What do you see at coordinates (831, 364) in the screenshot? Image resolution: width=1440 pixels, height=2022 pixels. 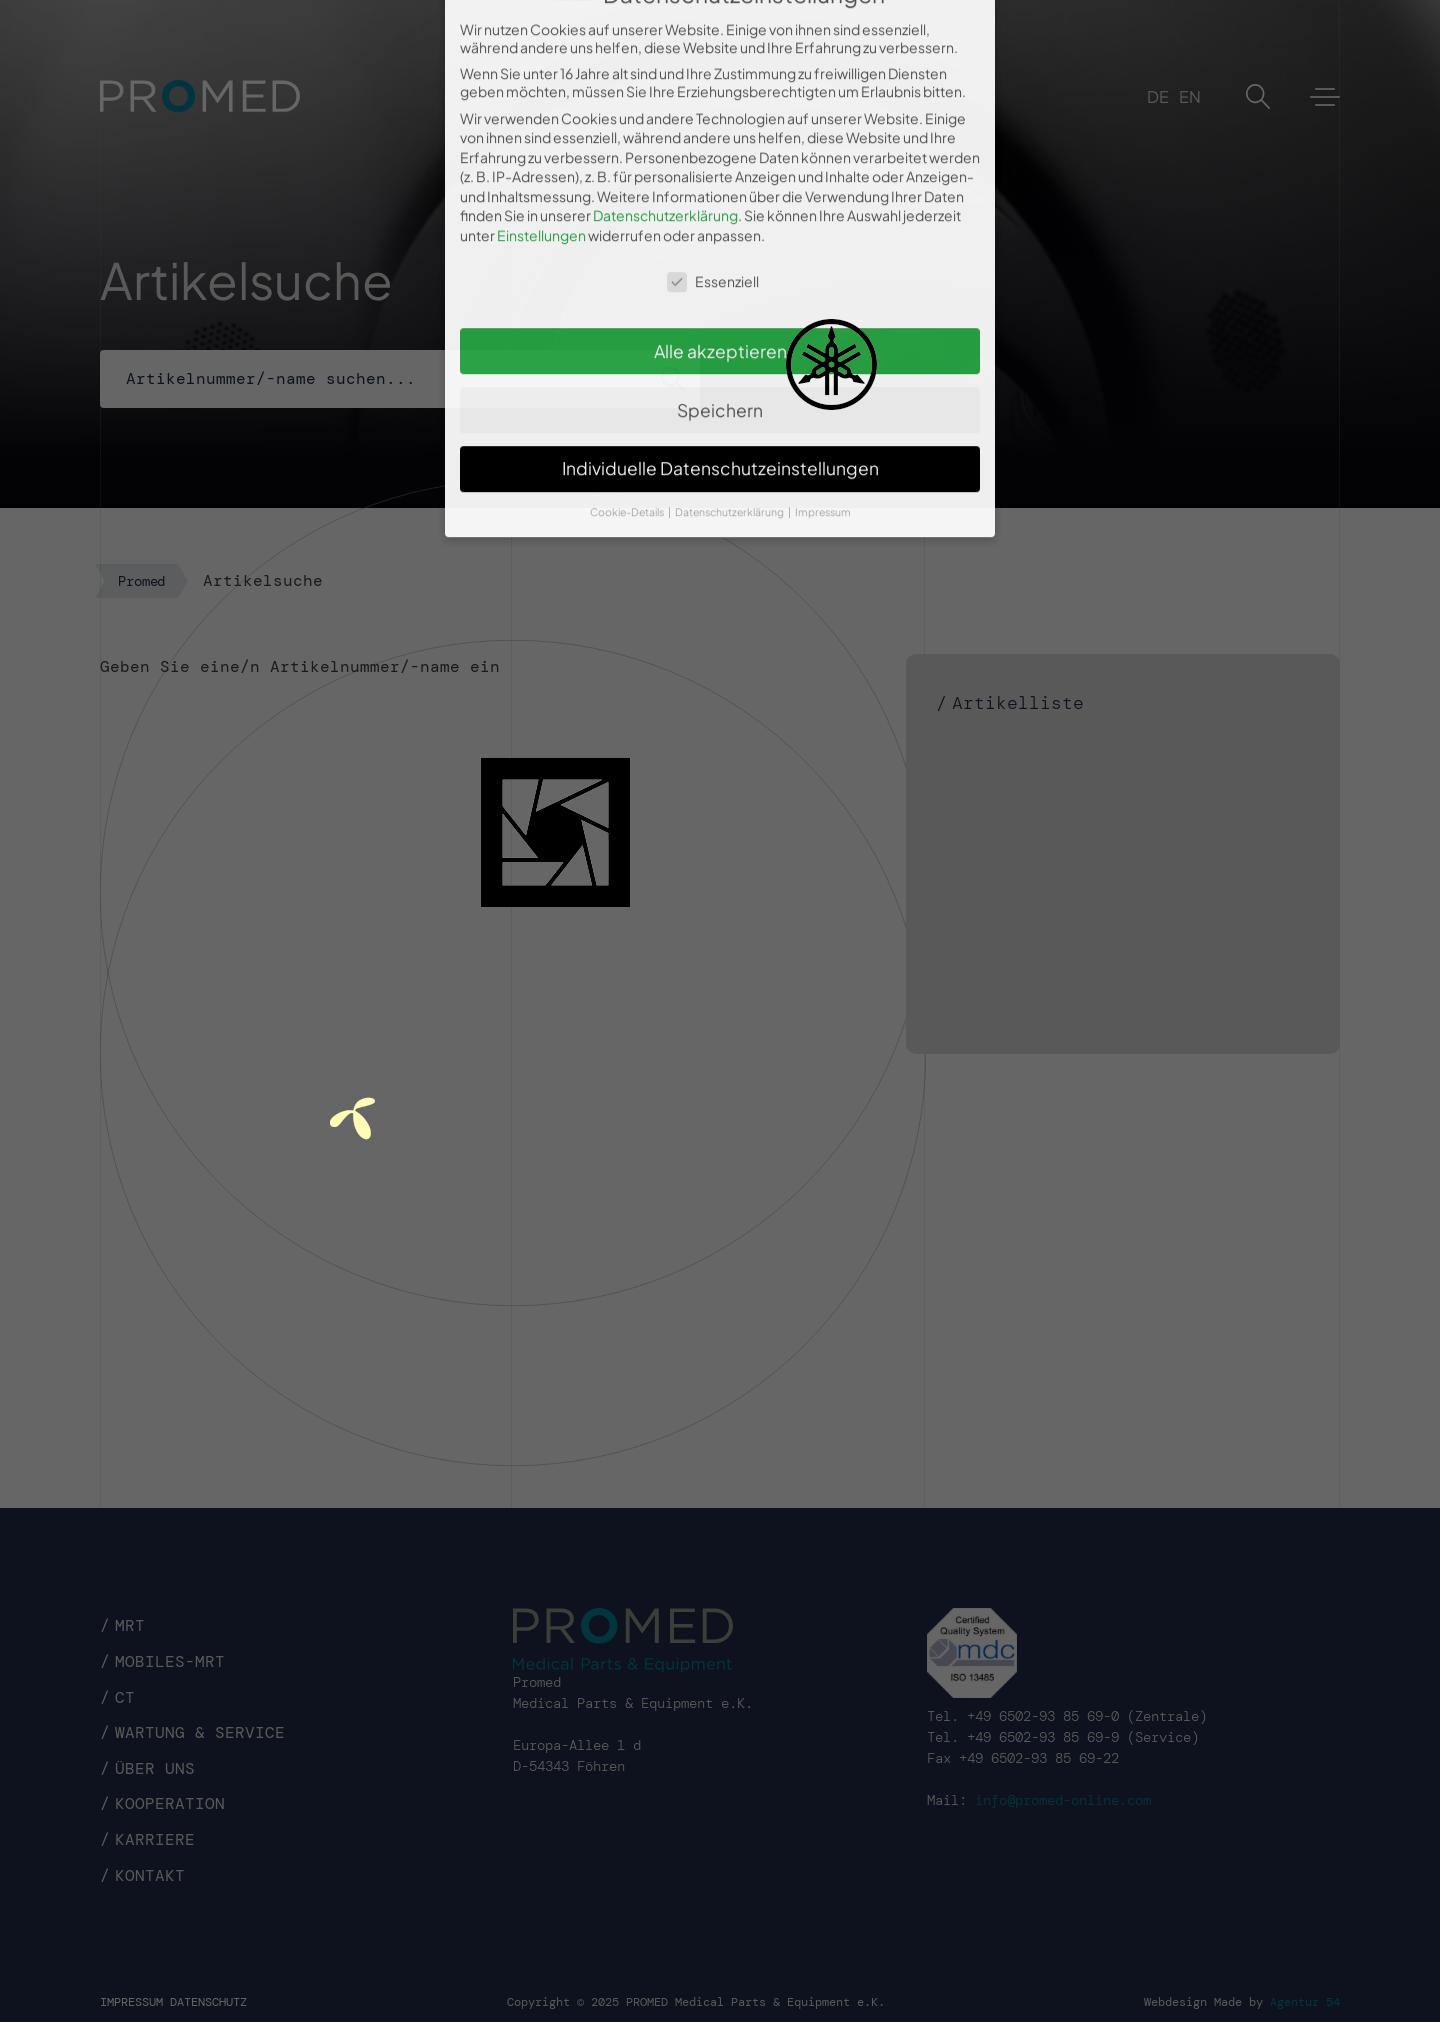 I see `yamaha corporation logo` at bounding box center [831, 364].